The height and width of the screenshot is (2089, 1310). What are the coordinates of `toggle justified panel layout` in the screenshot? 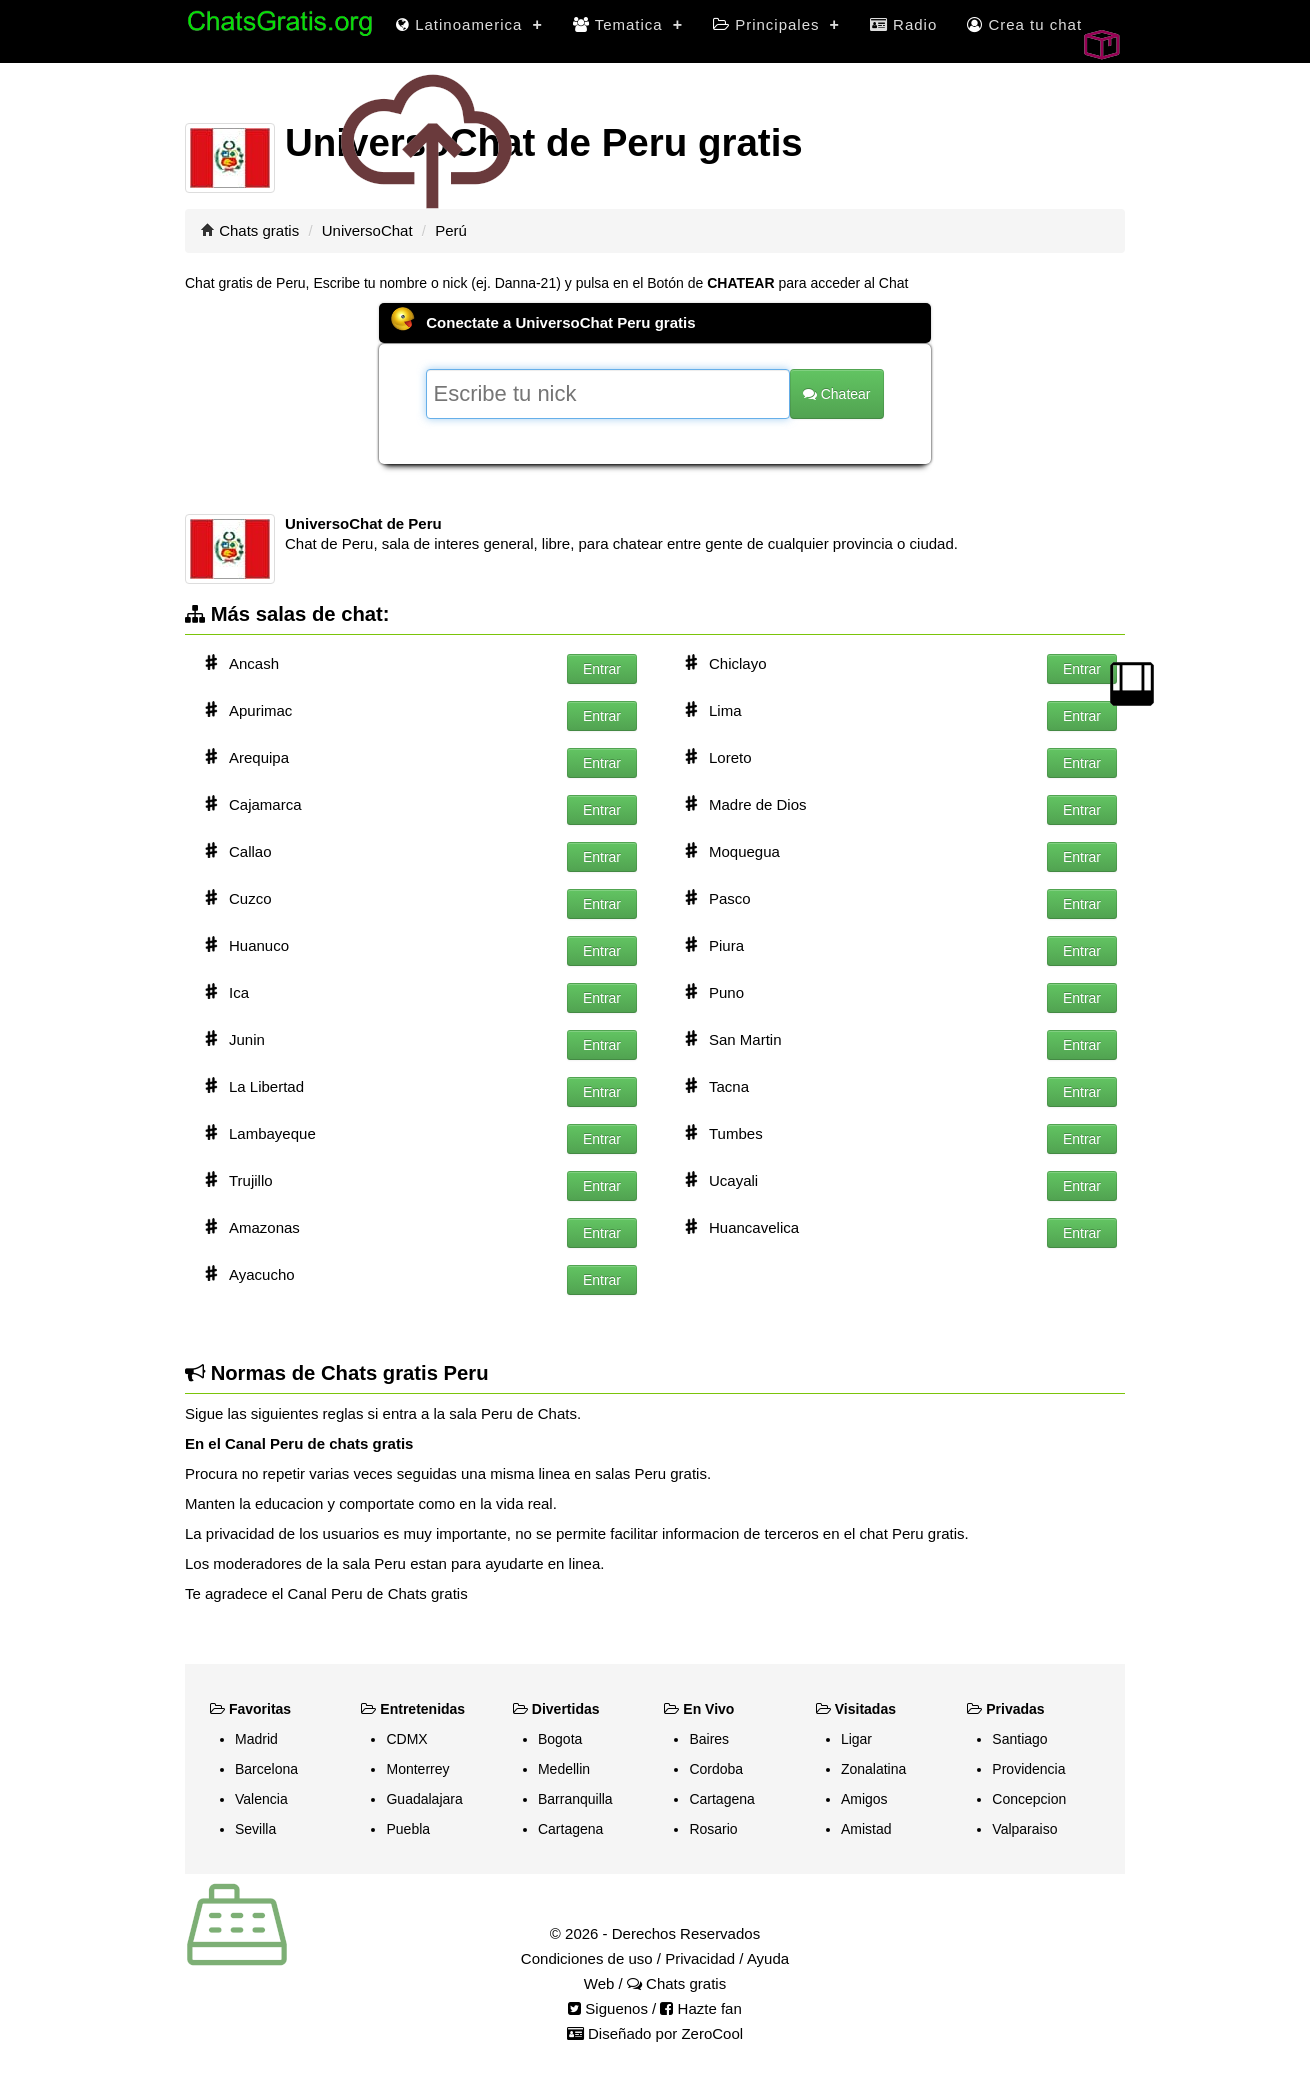 It's located at (1132, 684).